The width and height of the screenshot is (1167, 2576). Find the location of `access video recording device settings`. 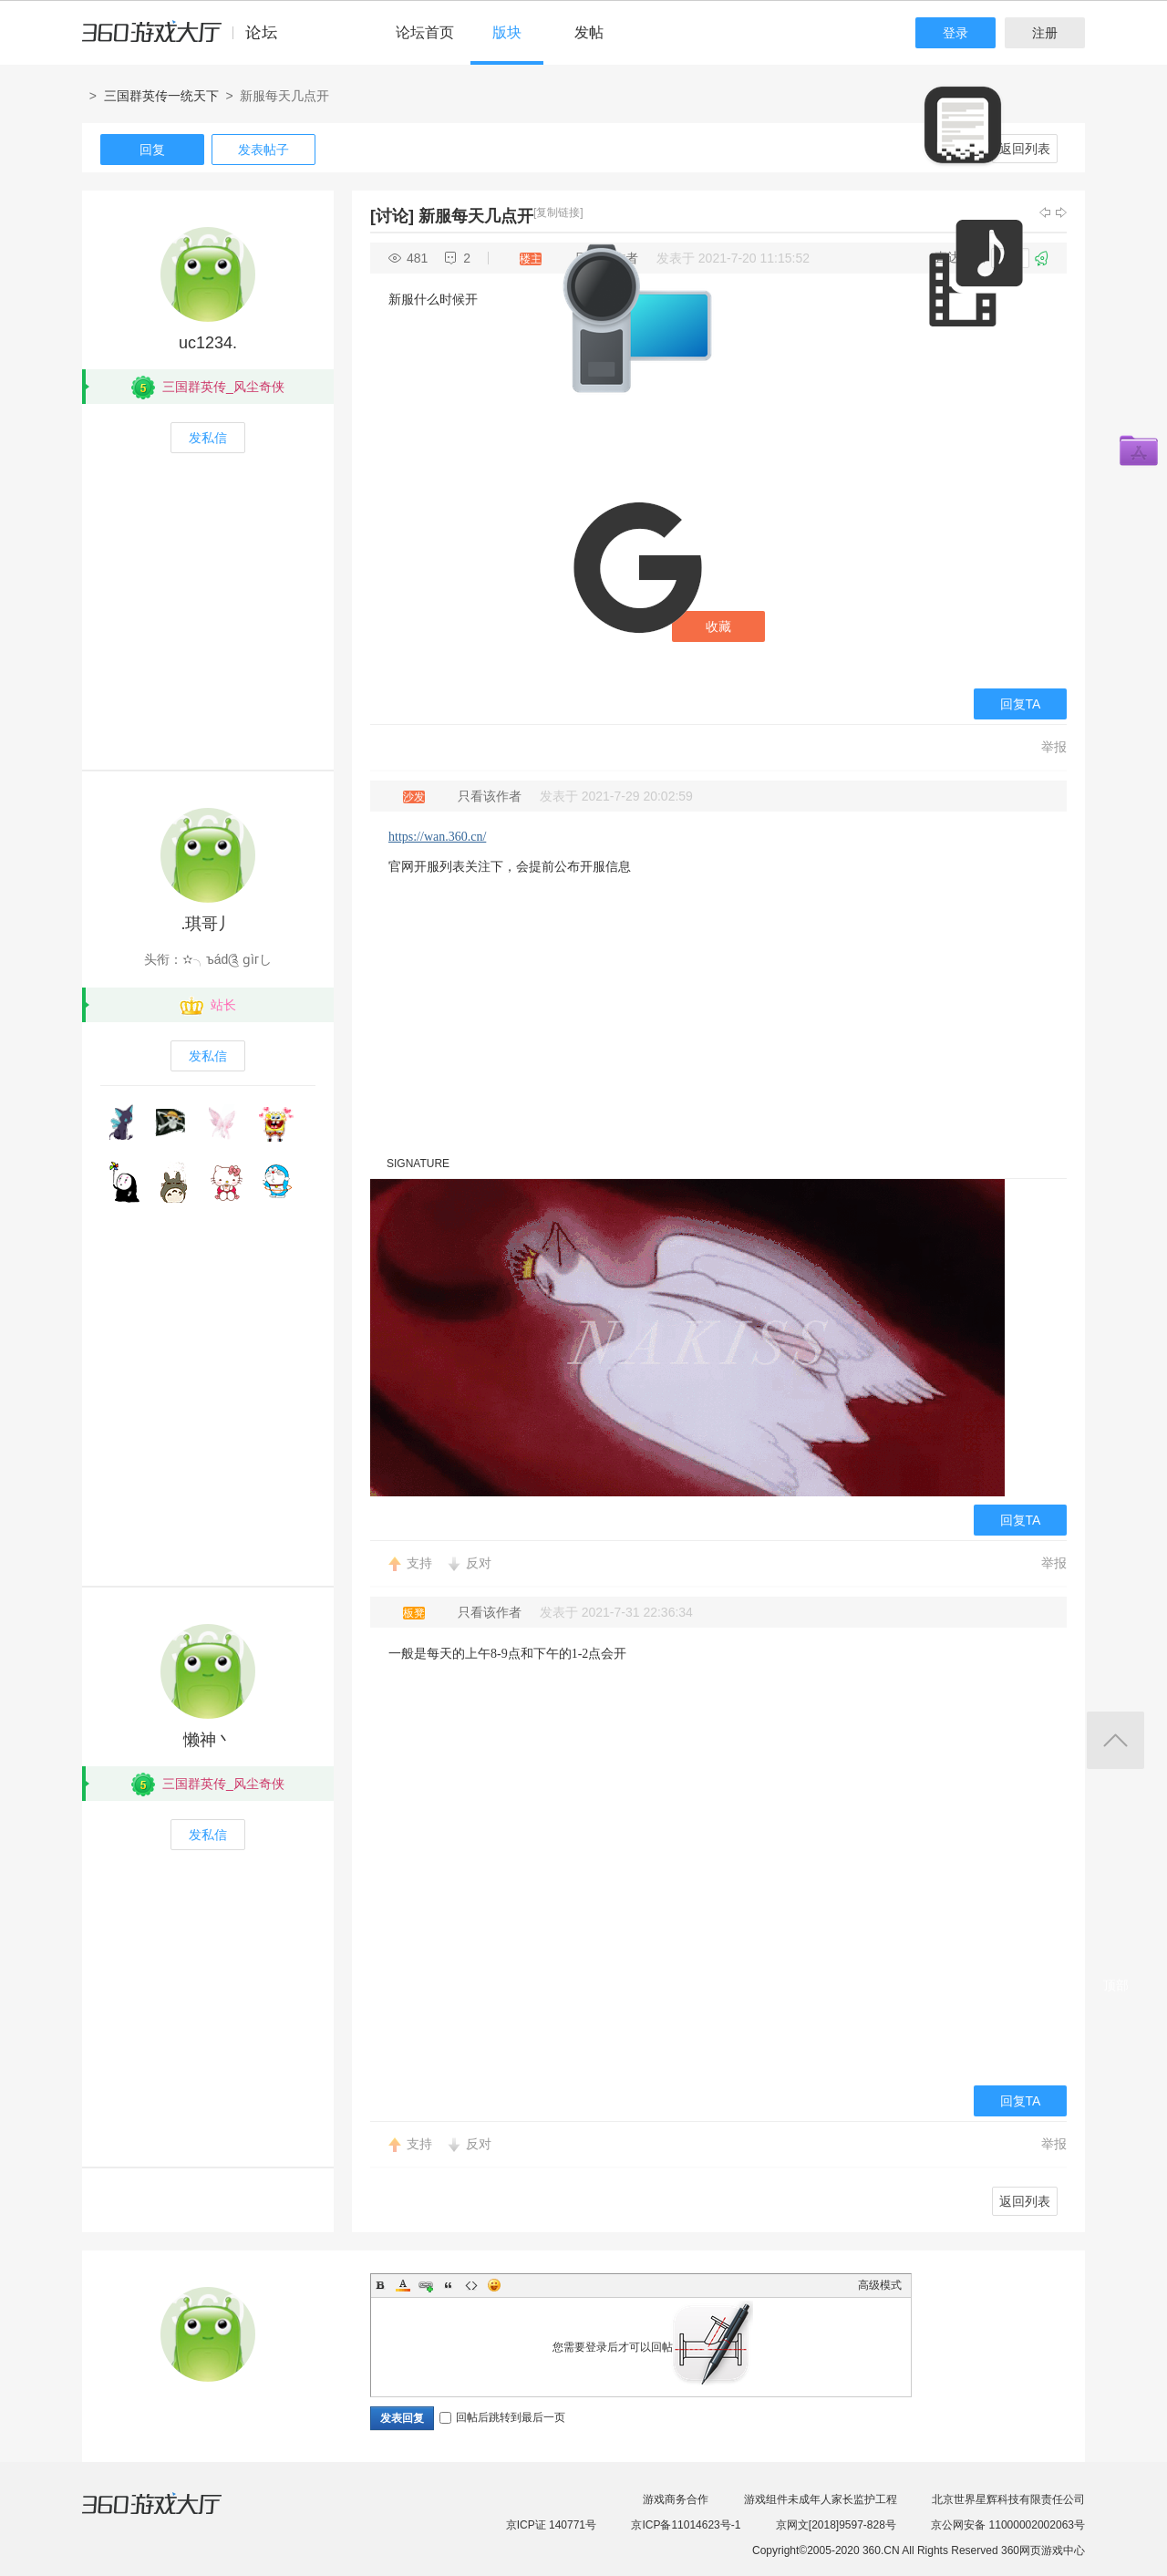

access video recording device settings is located at coordinates (637, 318).